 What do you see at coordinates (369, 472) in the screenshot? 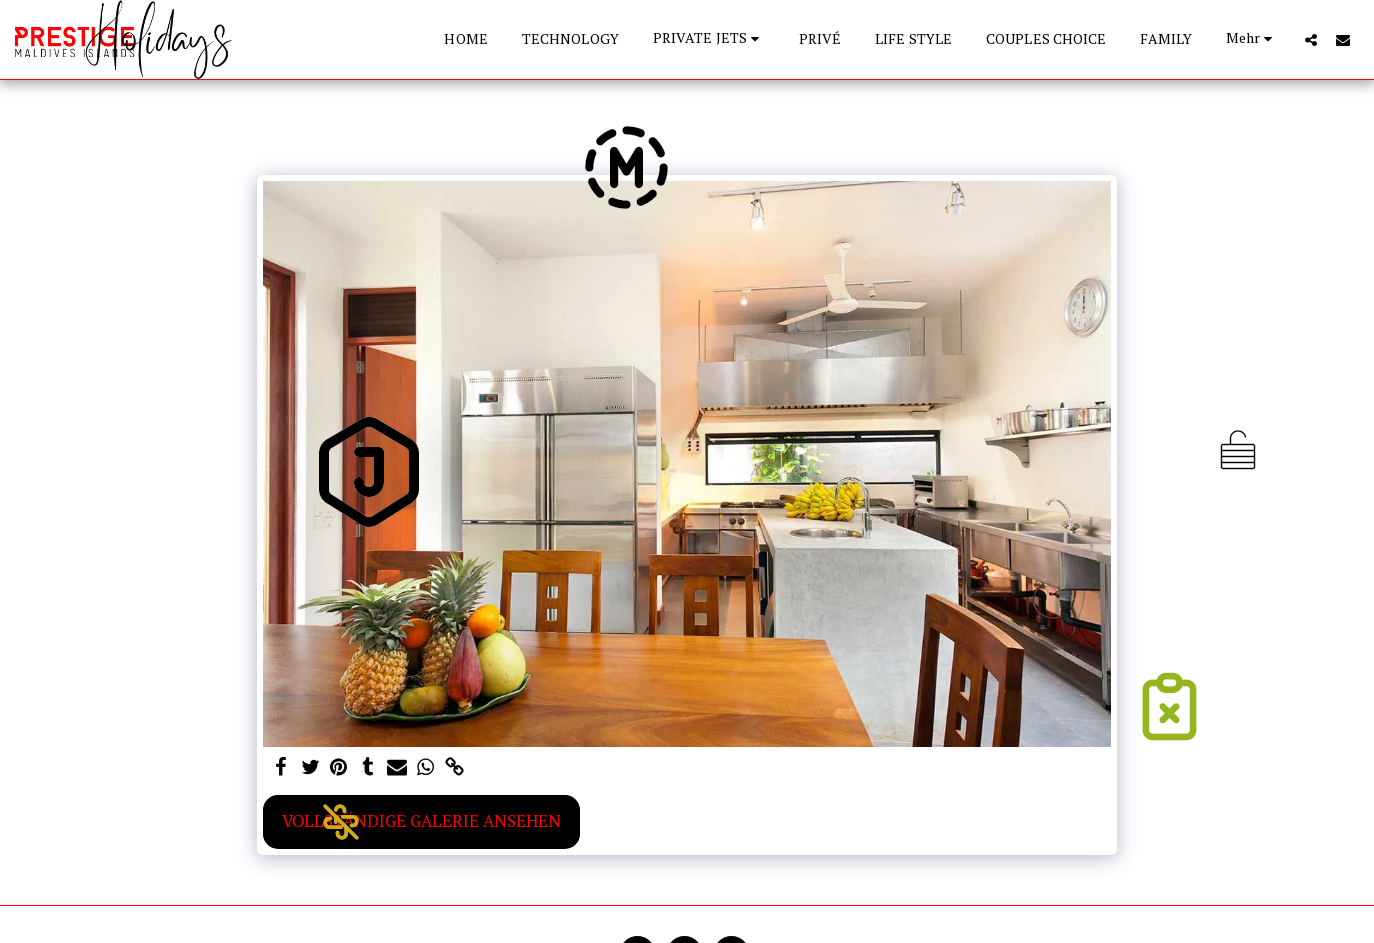
I see `app or service icon with "J" branding` at bounding box center [369, 472].